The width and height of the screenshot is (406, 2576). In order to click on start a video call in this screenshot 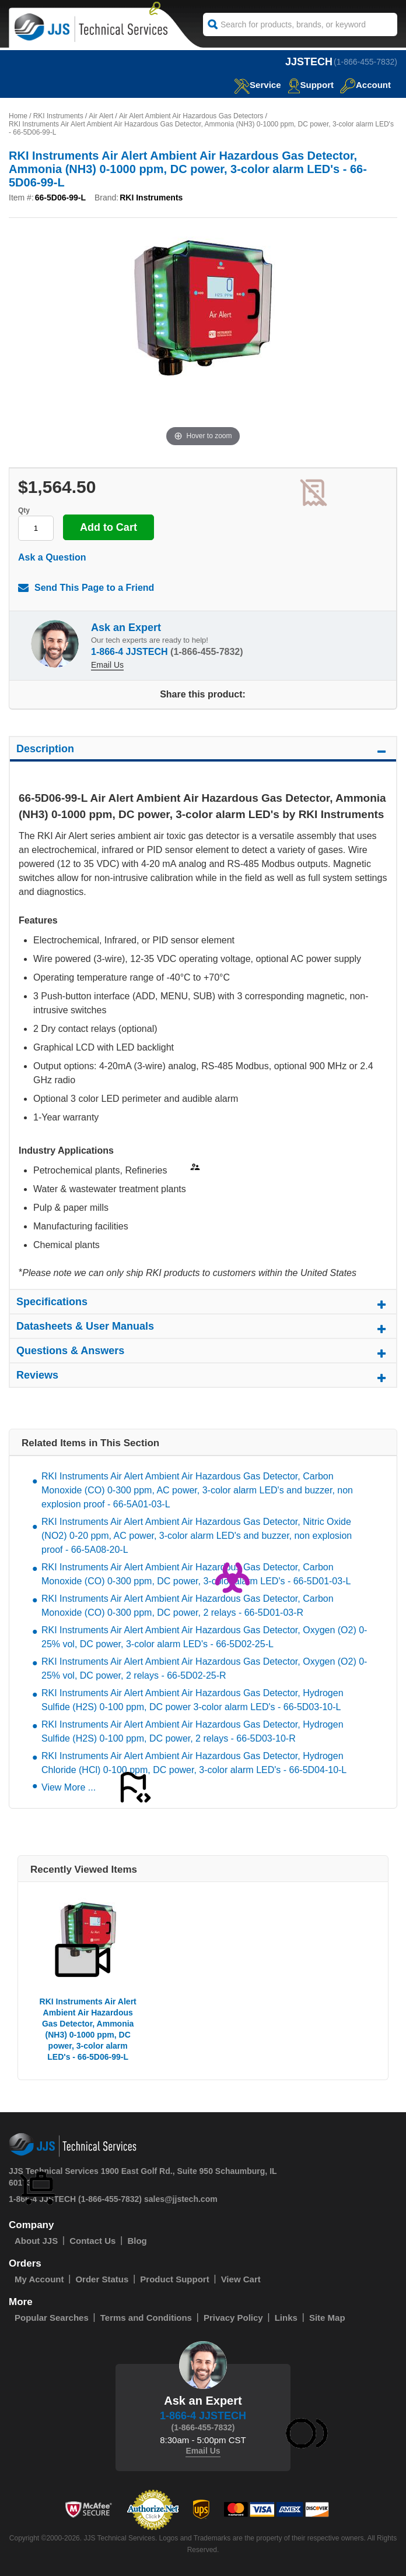, I will do `click(80, 1960)`.